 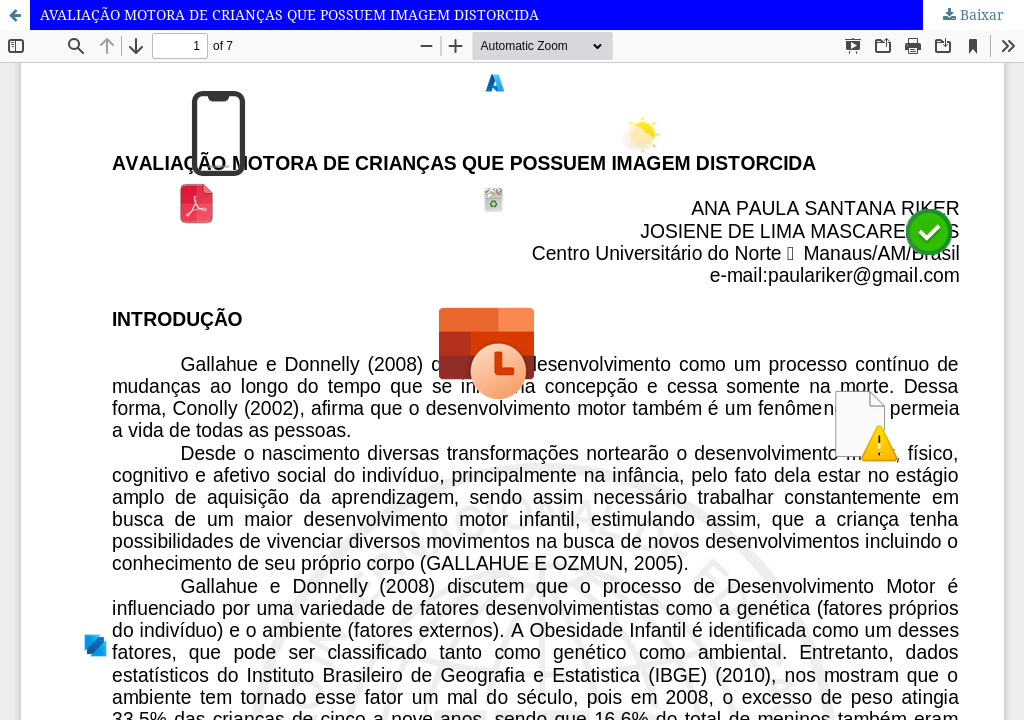 What do you see at coordinates (196, 203) in the screenshot?
I see `a compressed pdf file` at bounding box center [196, 203].